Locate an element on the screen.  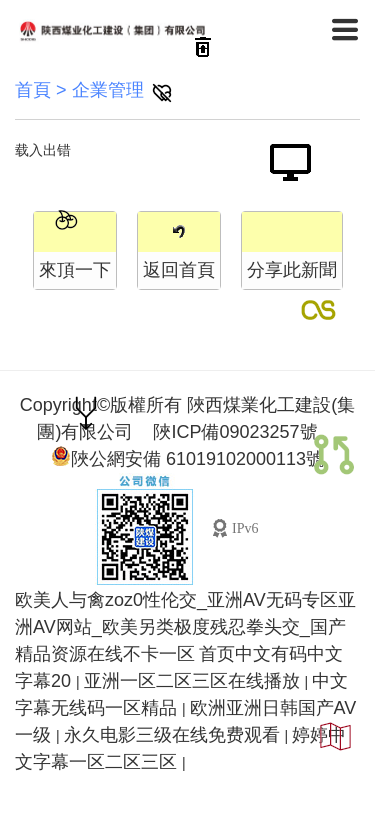
indicates fruit or produce category is located at coordinates (66, 220).